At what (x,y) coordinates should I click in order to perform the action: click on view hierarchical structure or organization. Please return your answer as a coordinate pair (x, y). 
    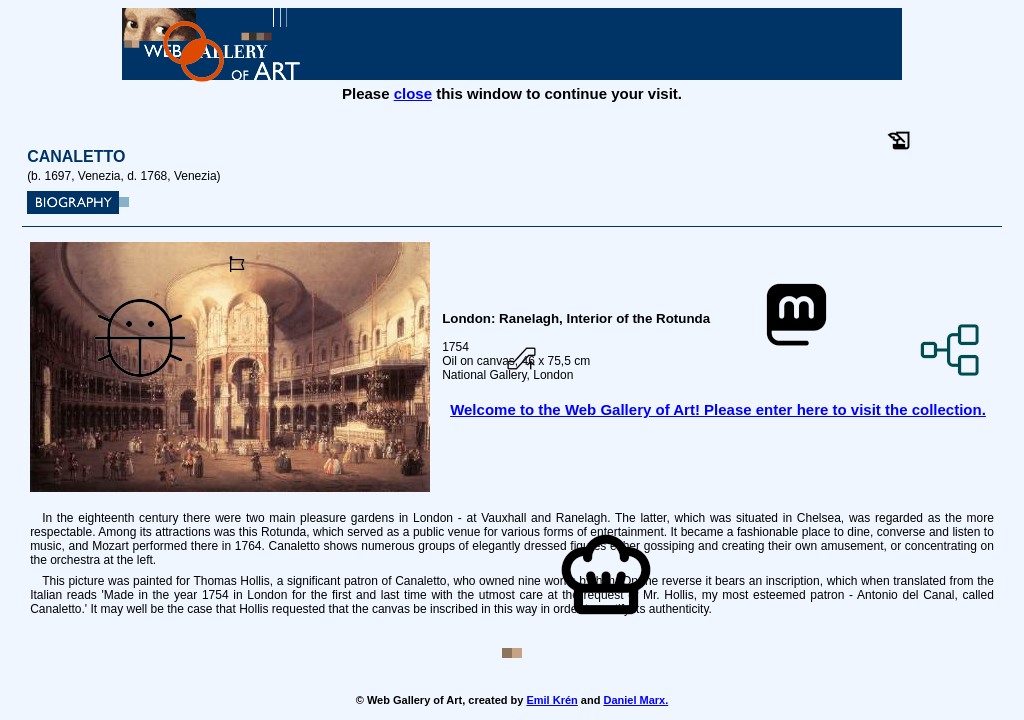
    Looking at the image, I should click on (953, 350).